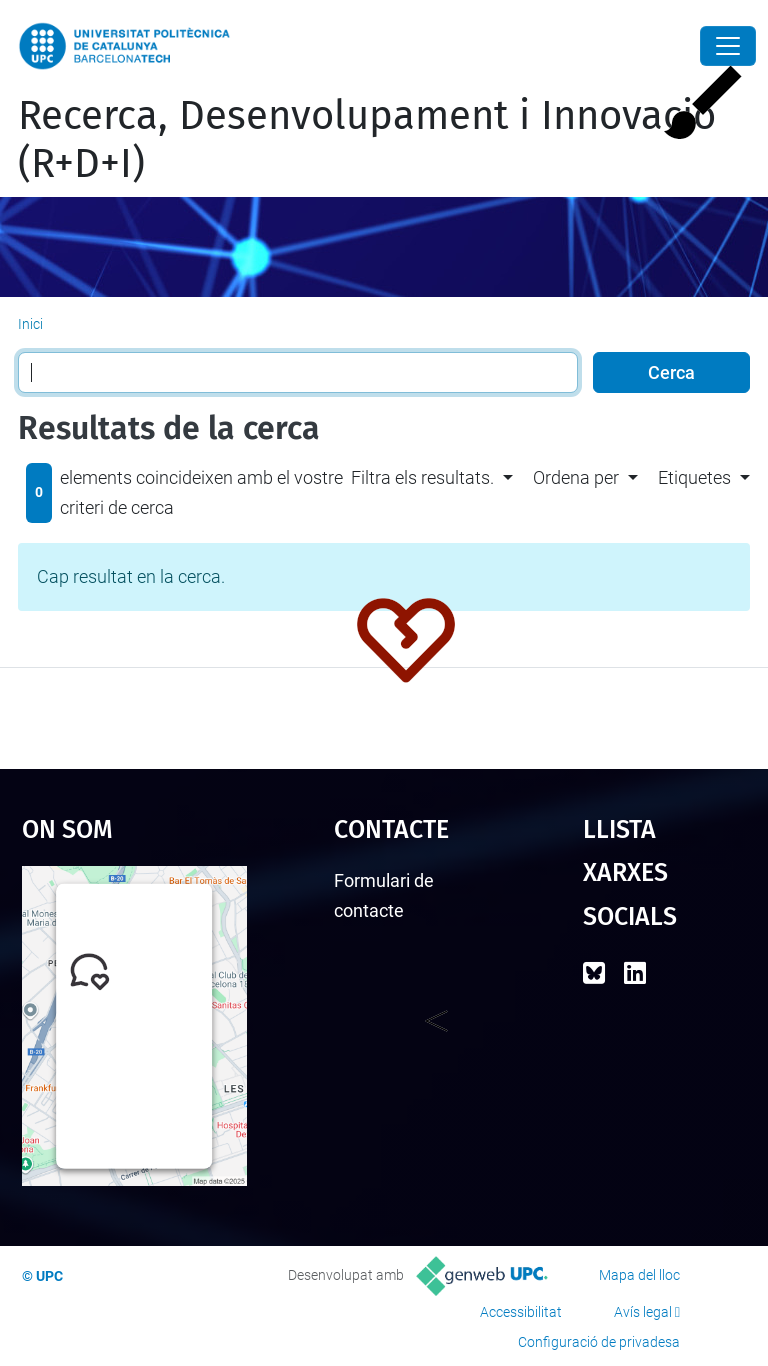  I want to click on go back to the previous screen, so click(437, 1021).